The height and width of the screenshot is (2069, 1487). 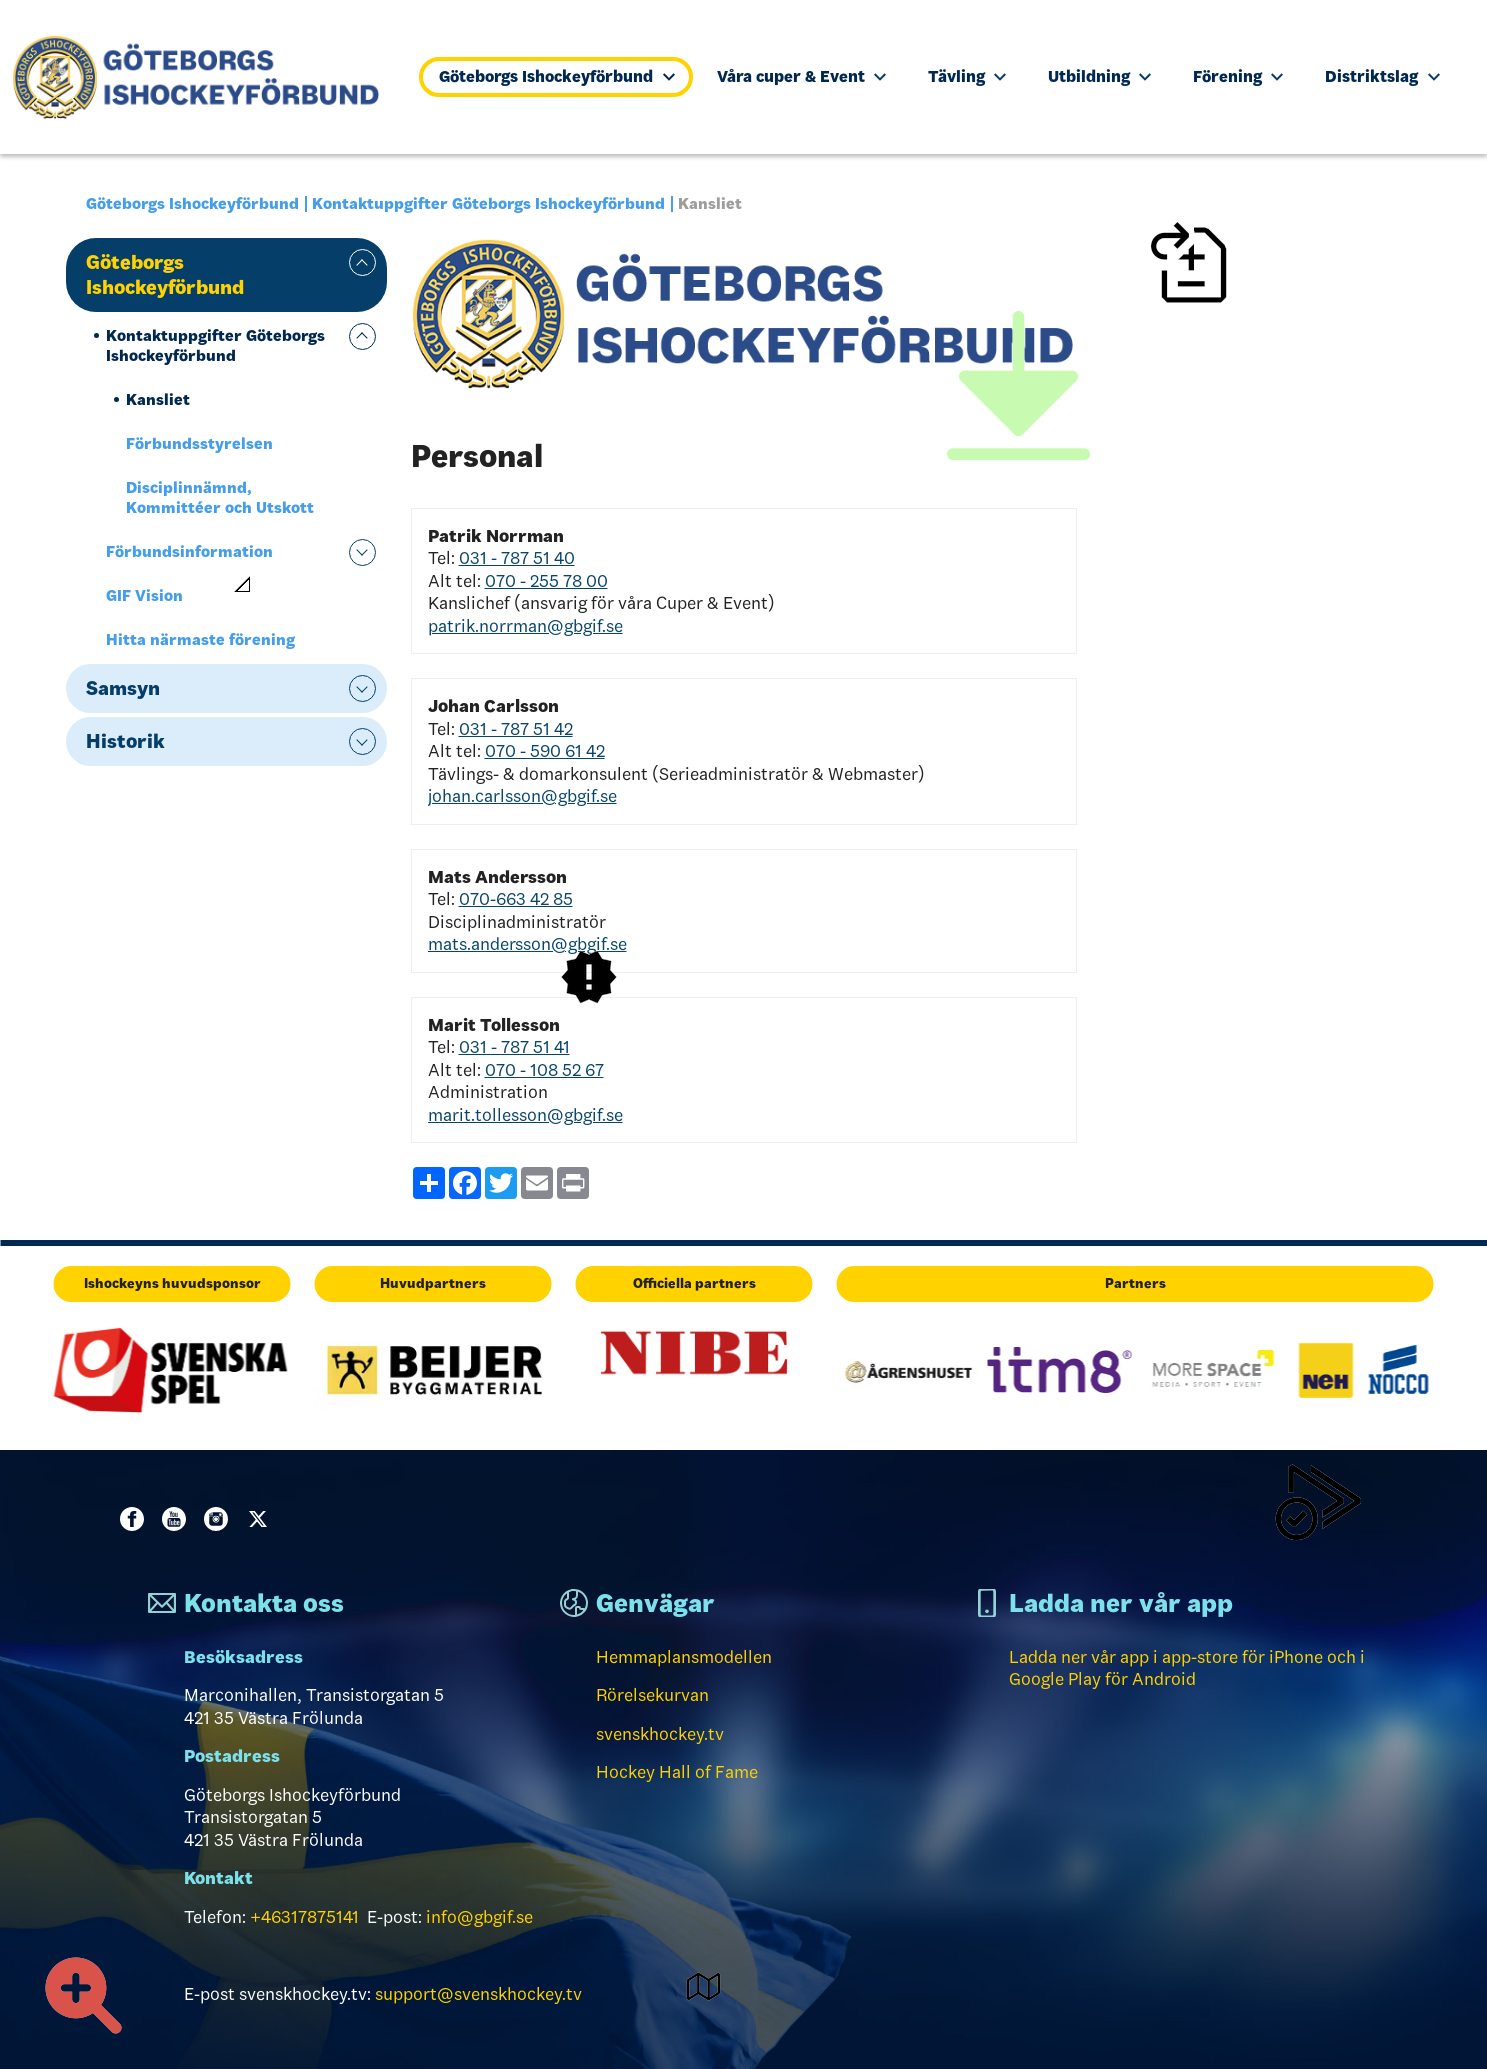 I want to click on zoom in on content, so click(x=83, y=1995).